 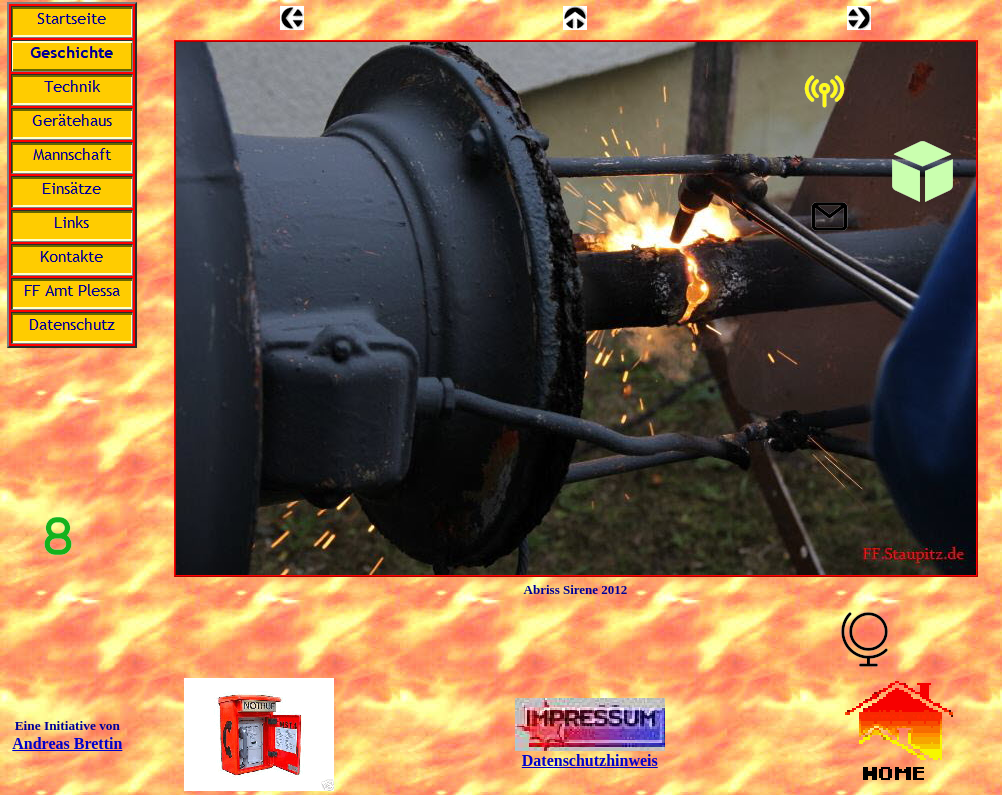 What do you see at coordinates (58, 536) in the screenshot?
I see `displays the number 8 in a list or ranking` at bounding box center [58, 536].